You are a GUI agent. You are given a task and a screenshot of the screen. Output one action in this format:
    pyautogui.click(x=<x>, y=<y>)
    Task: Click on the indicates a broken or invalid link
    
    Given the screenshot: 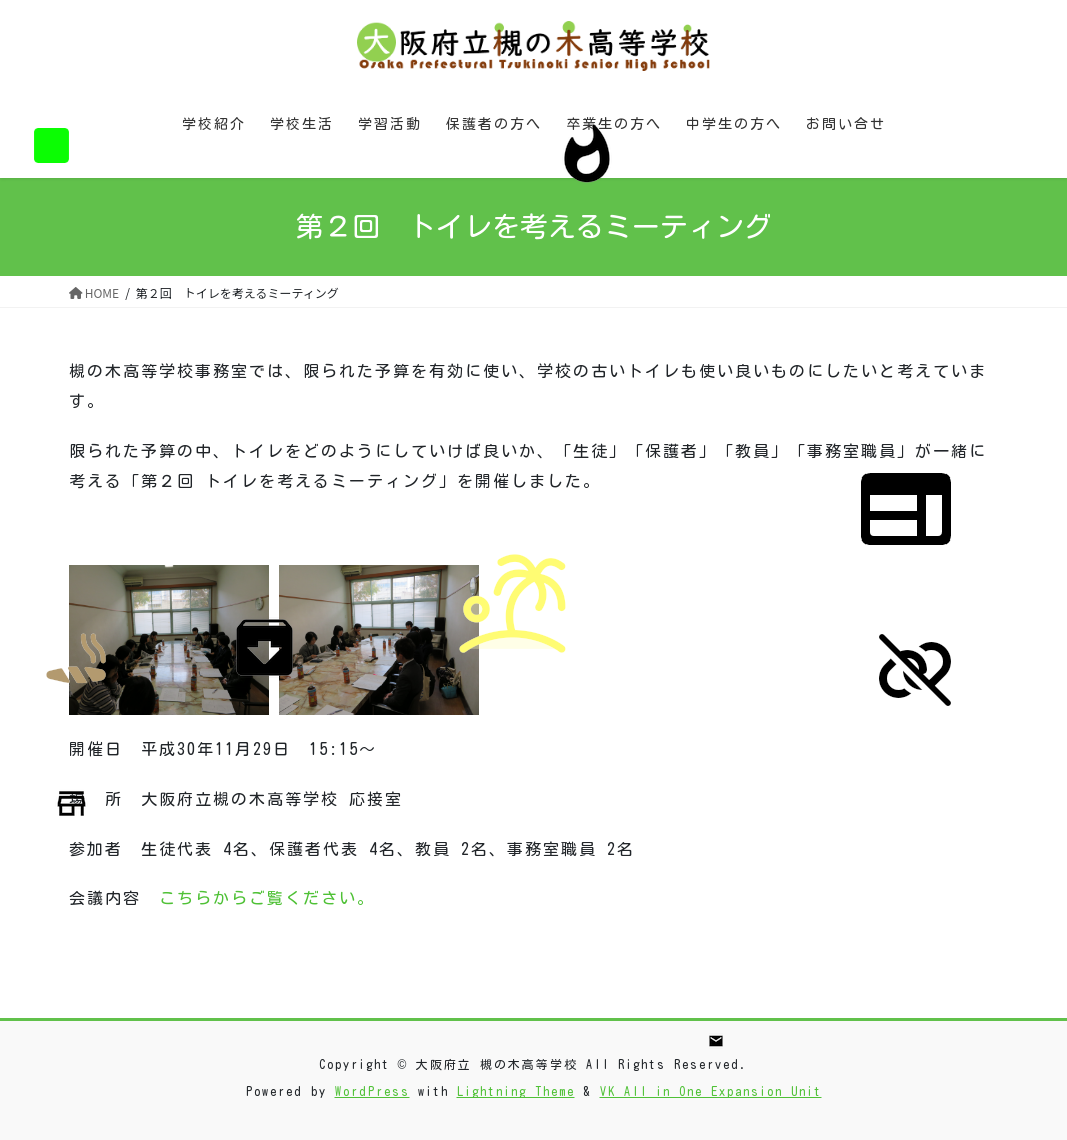 What is the action you would take?
    pyautogui.click(x=915, y=670)
    